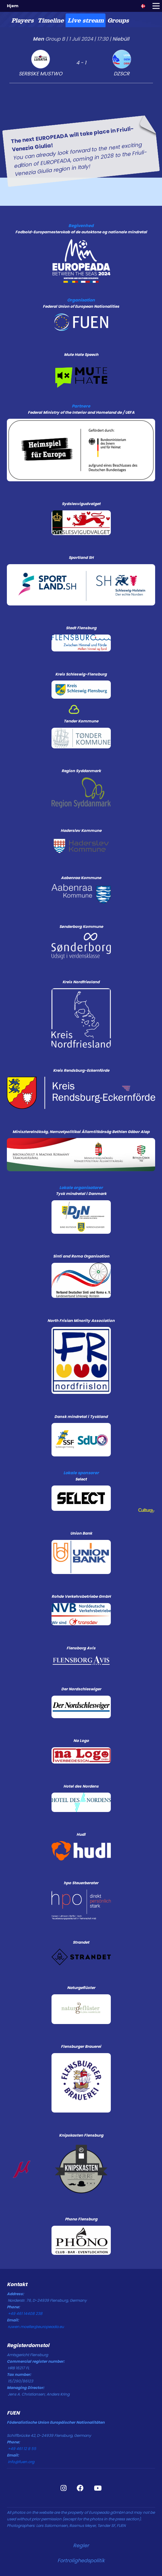 The height and width of the screenshot is (2576, 162). What do you see at coordinates (74, 710) in the screenshot?
I see `cloud storage or sync status` at bounding box center [74, 710].